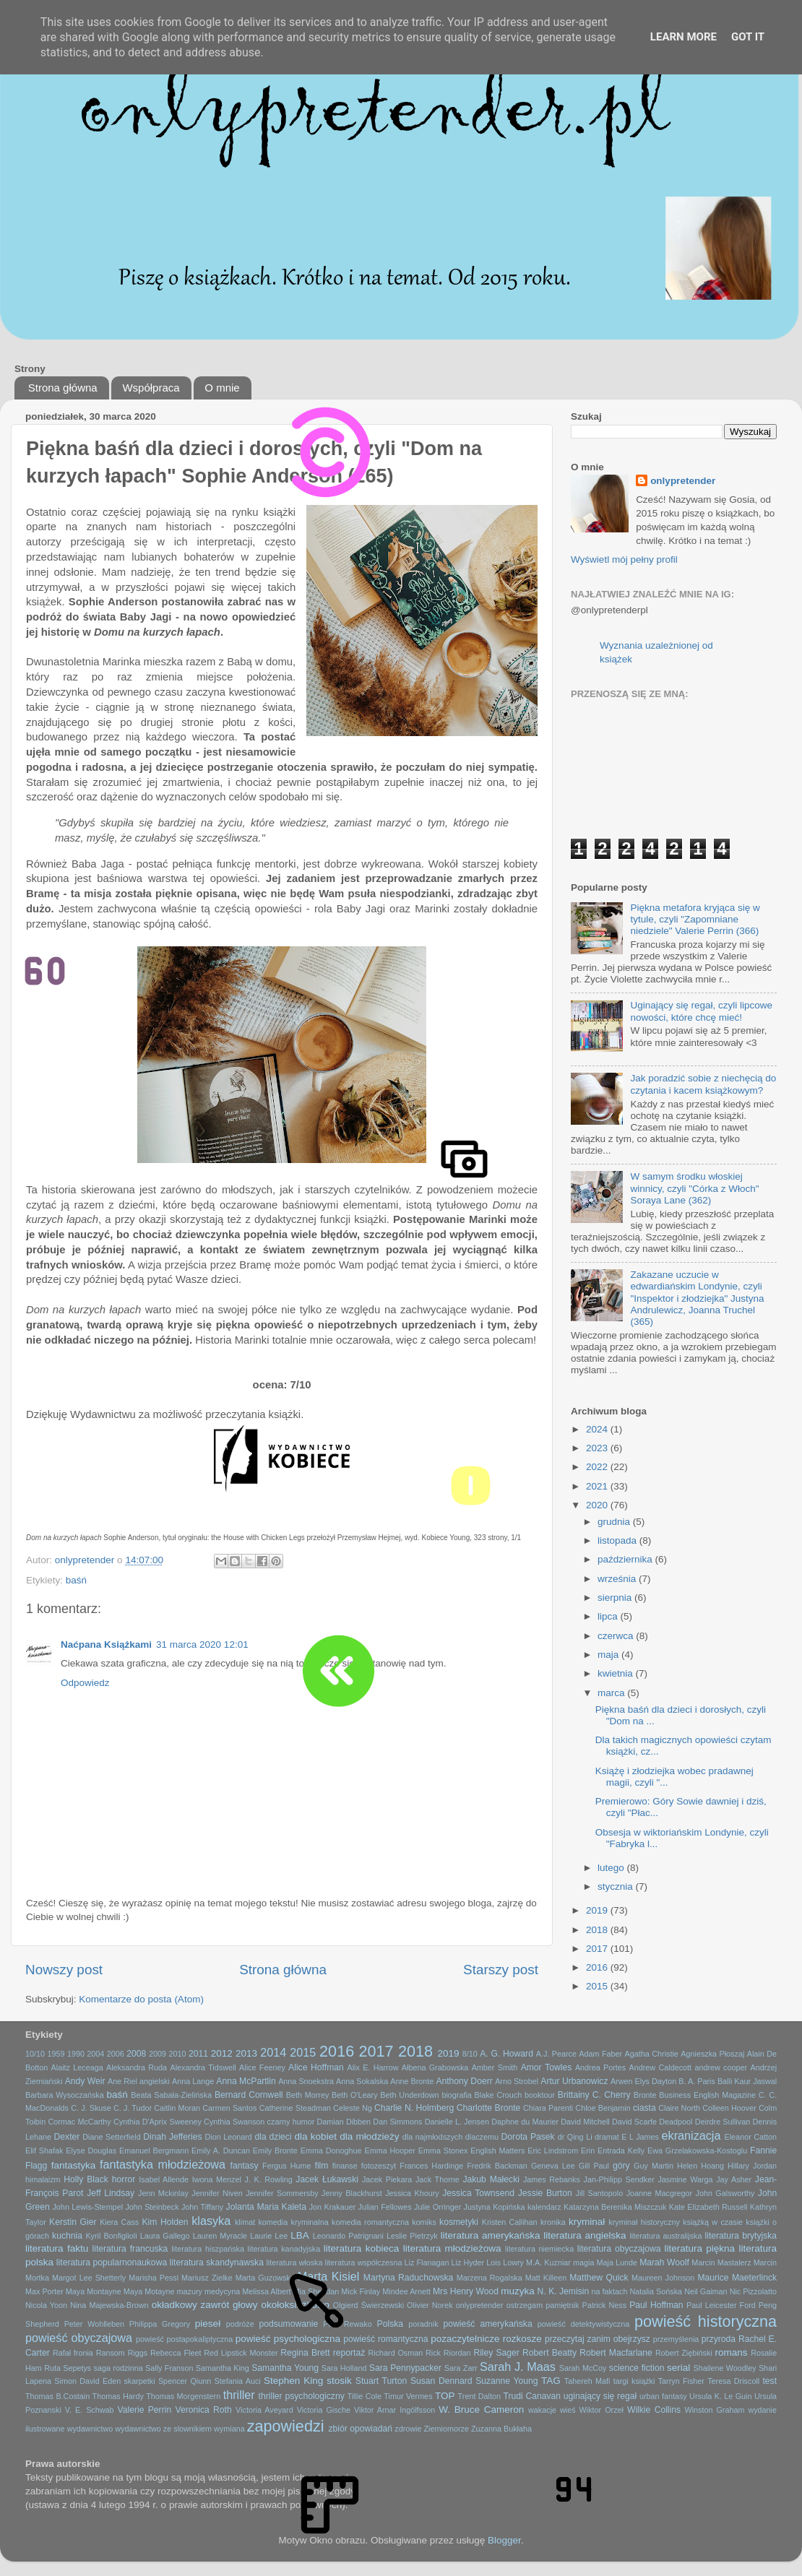  Describe the element at coordinates (316, 2301) in the screenshot. I see `access gardening or landscaping tools` at that location.